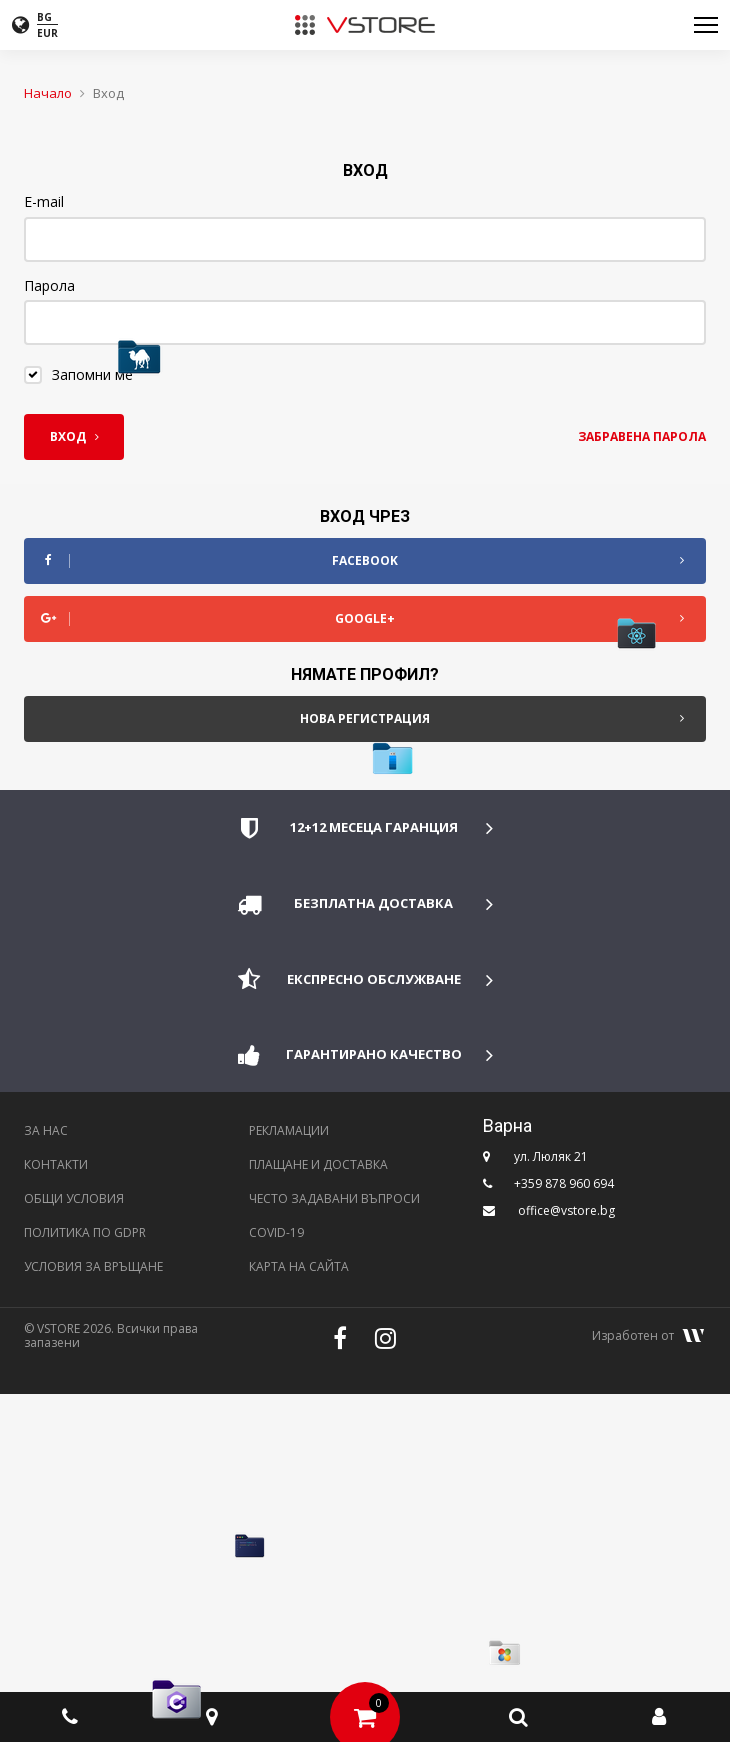 This screenshot has height=1742, width=730. I want to click on open folder containing USB drive files, so click(392, 759).